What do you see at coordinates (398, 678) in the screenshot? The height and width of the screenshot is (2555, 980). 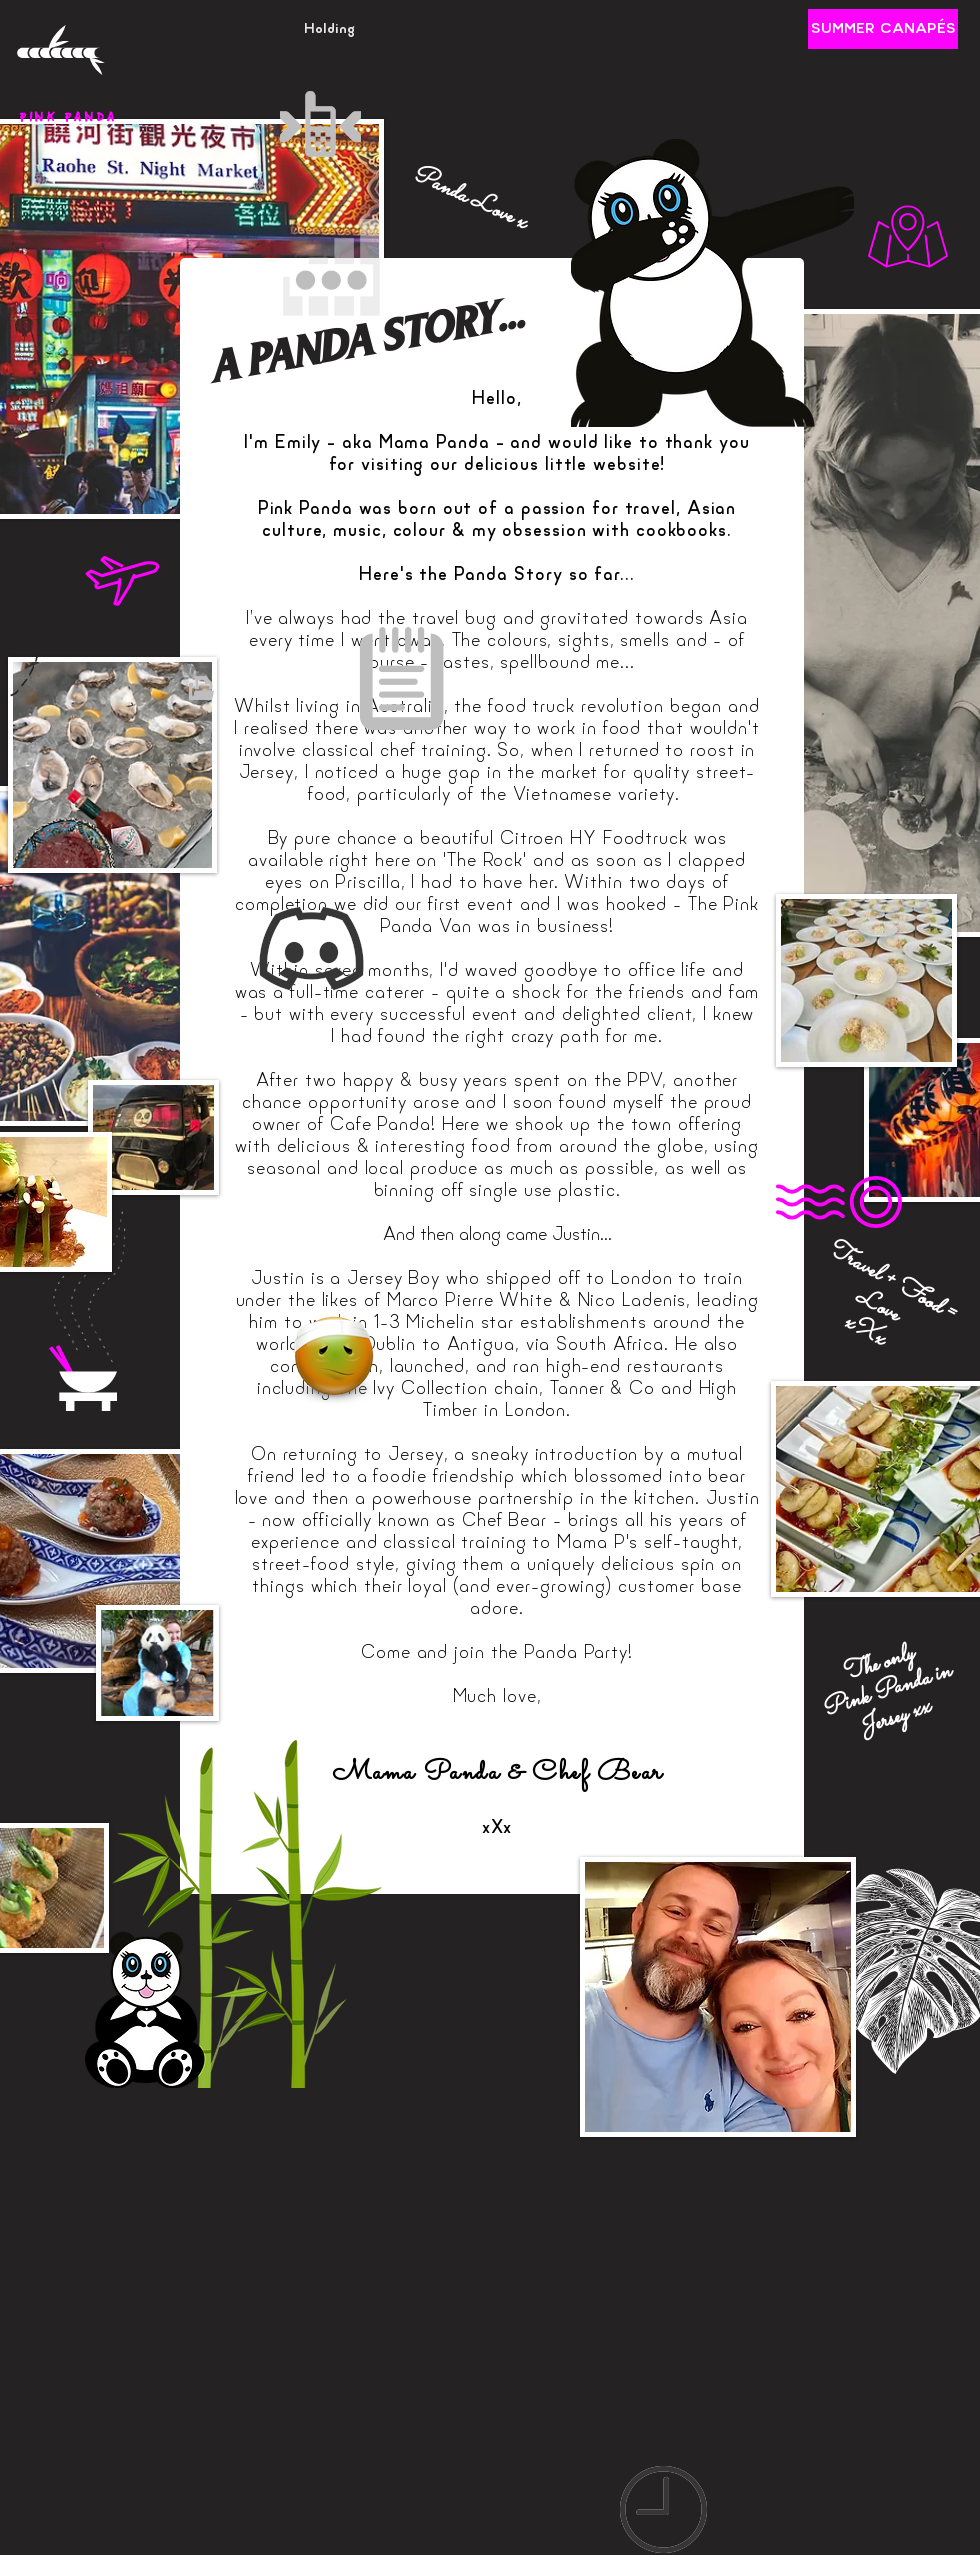 I see `open text editor application` at bounding box center [398, 678].